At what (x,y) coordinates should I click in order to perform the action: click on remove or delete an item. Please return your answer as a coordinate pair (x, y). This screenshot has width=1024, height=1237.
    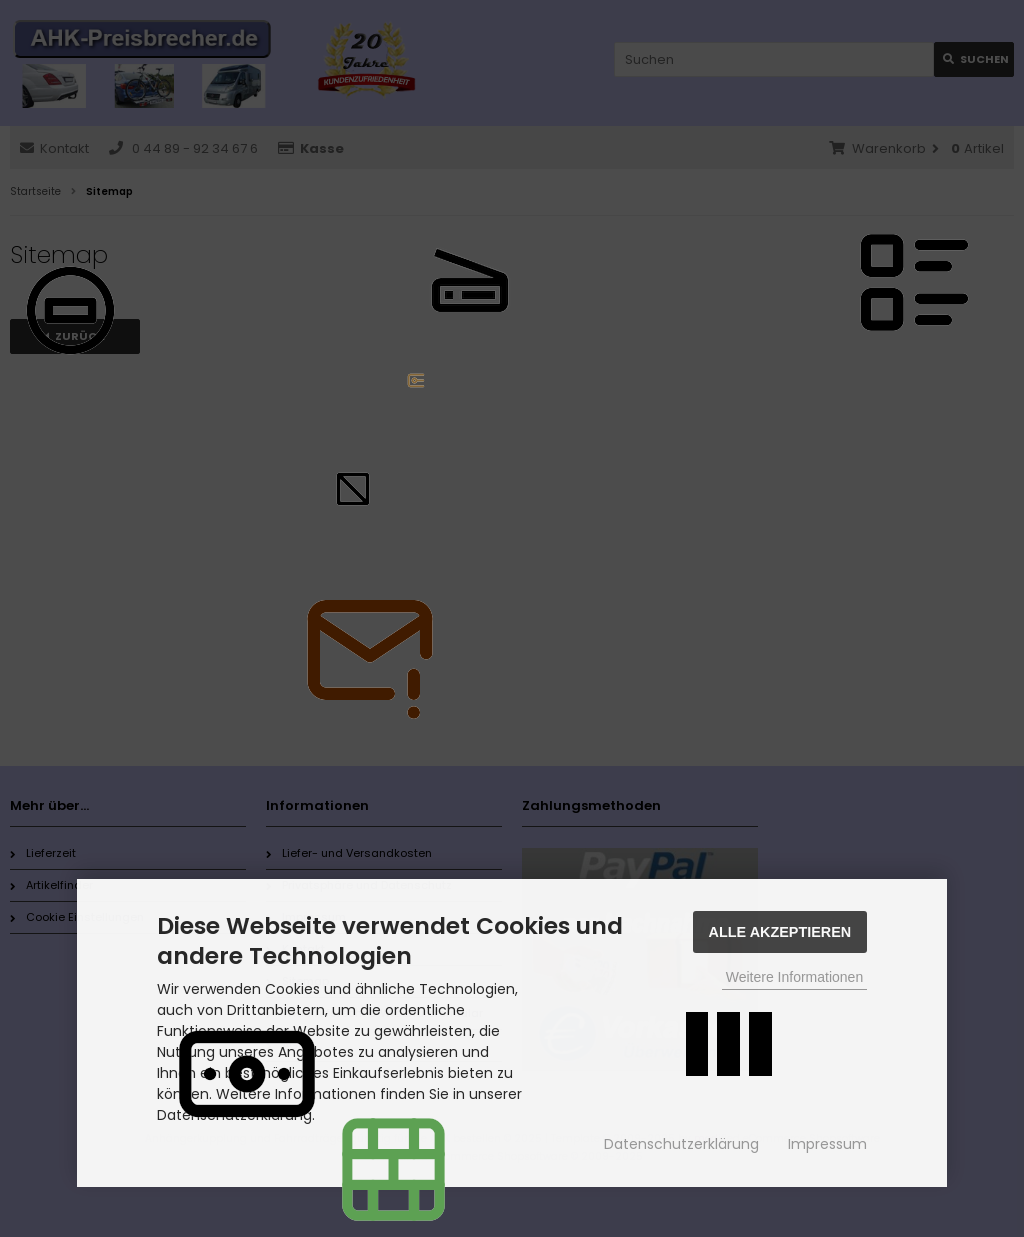
    Looking at the image, I should click on (70, 310).